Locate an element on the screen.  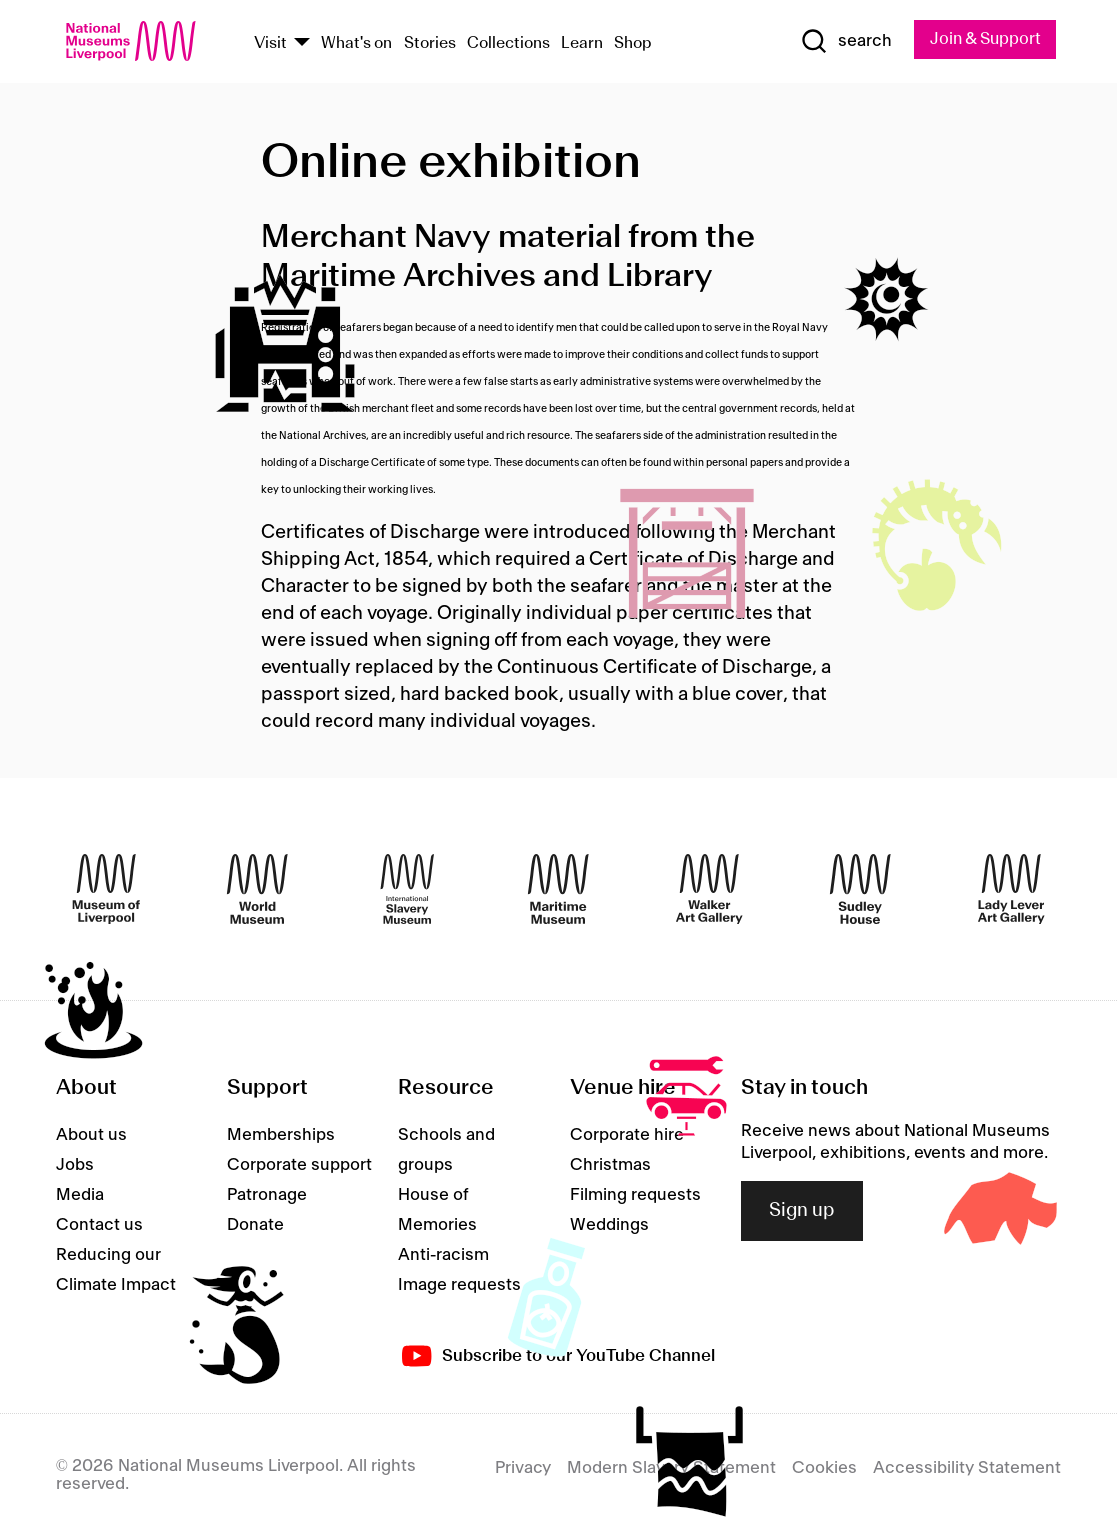
access ranch or farm management features is located at coordinates (687, 551).